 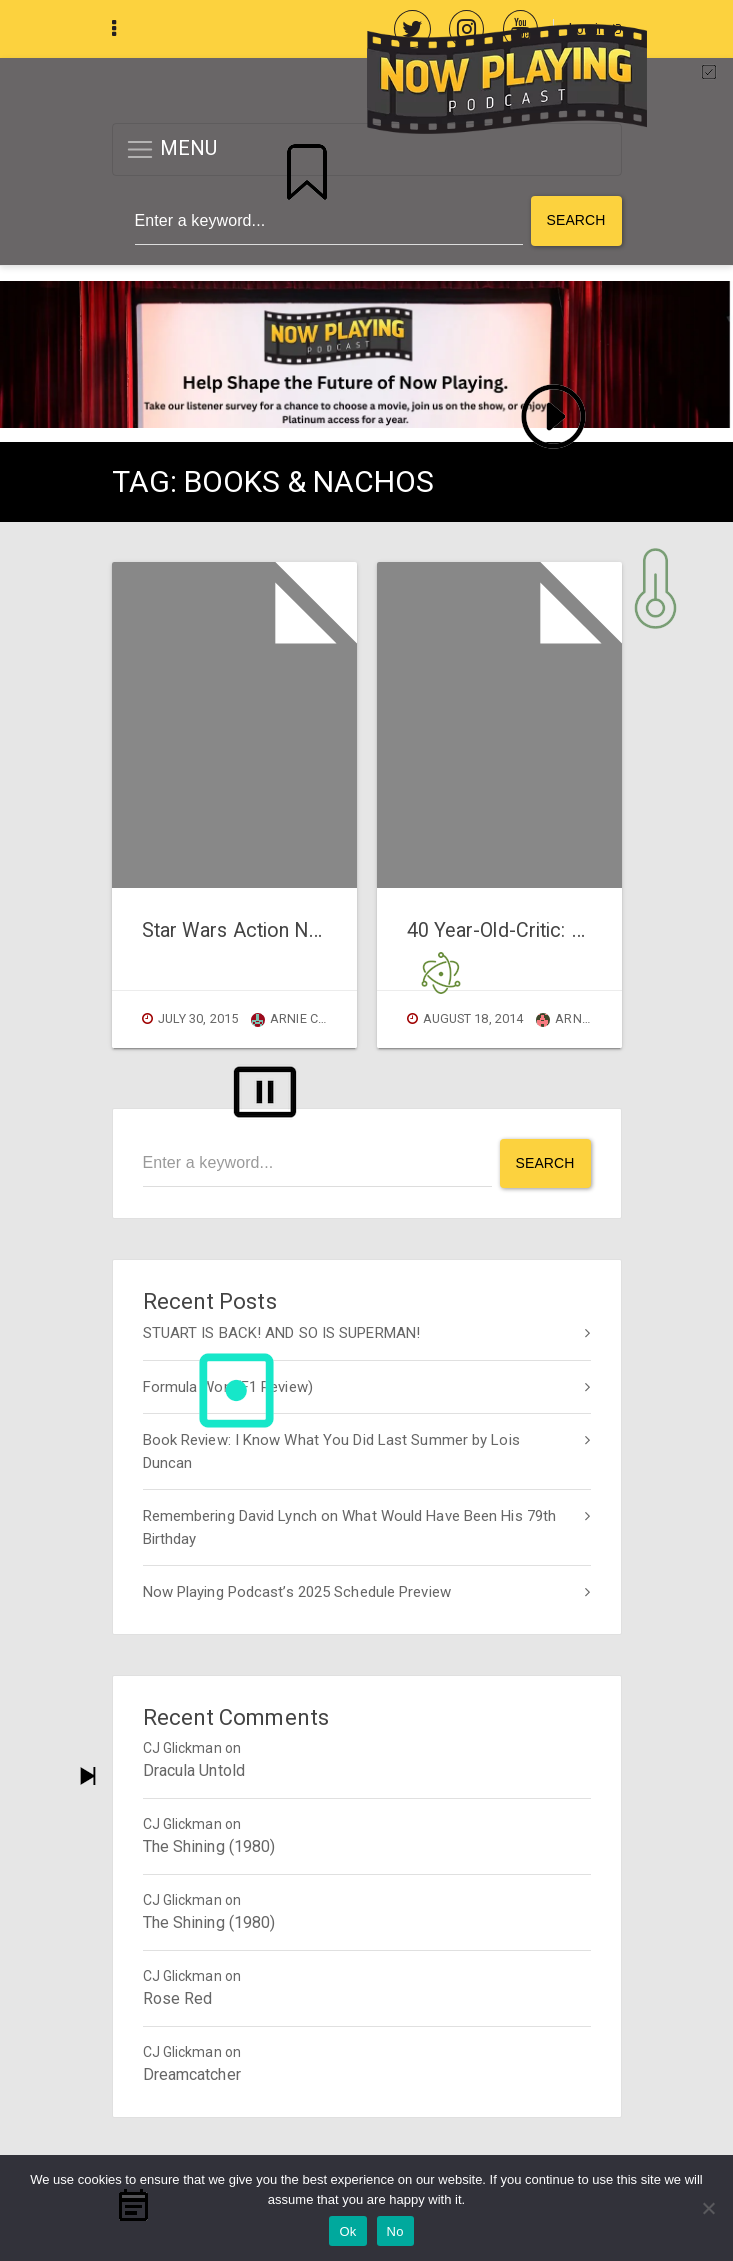 What do you see at coordinates (709, 72) in the screenshot?
I see `select or confirm an option` at bounding box center [709, 72].